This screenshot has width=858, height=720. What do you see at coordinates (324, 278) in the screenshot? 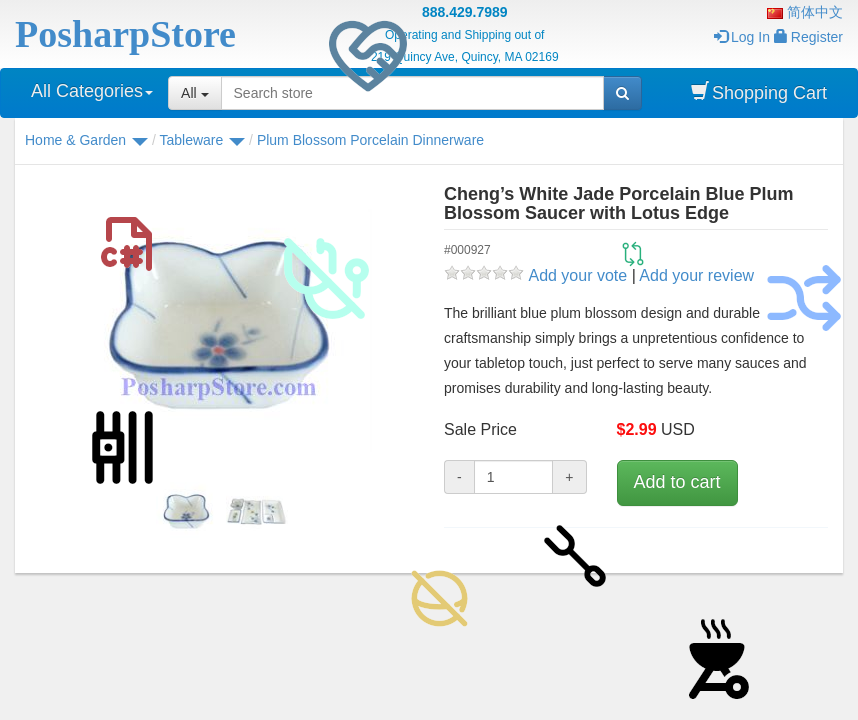
I see `medical services unavailable` at bounding box center [324, 278].